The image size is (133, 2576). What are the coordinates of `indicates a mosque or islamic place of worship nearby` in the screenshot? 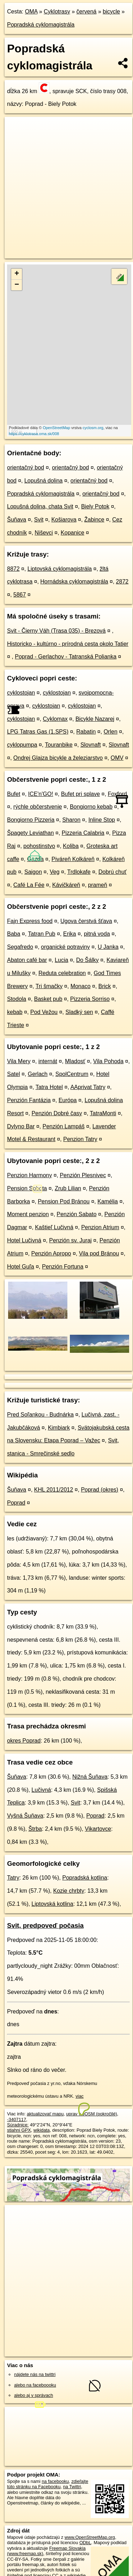 It's located at (35, 856).